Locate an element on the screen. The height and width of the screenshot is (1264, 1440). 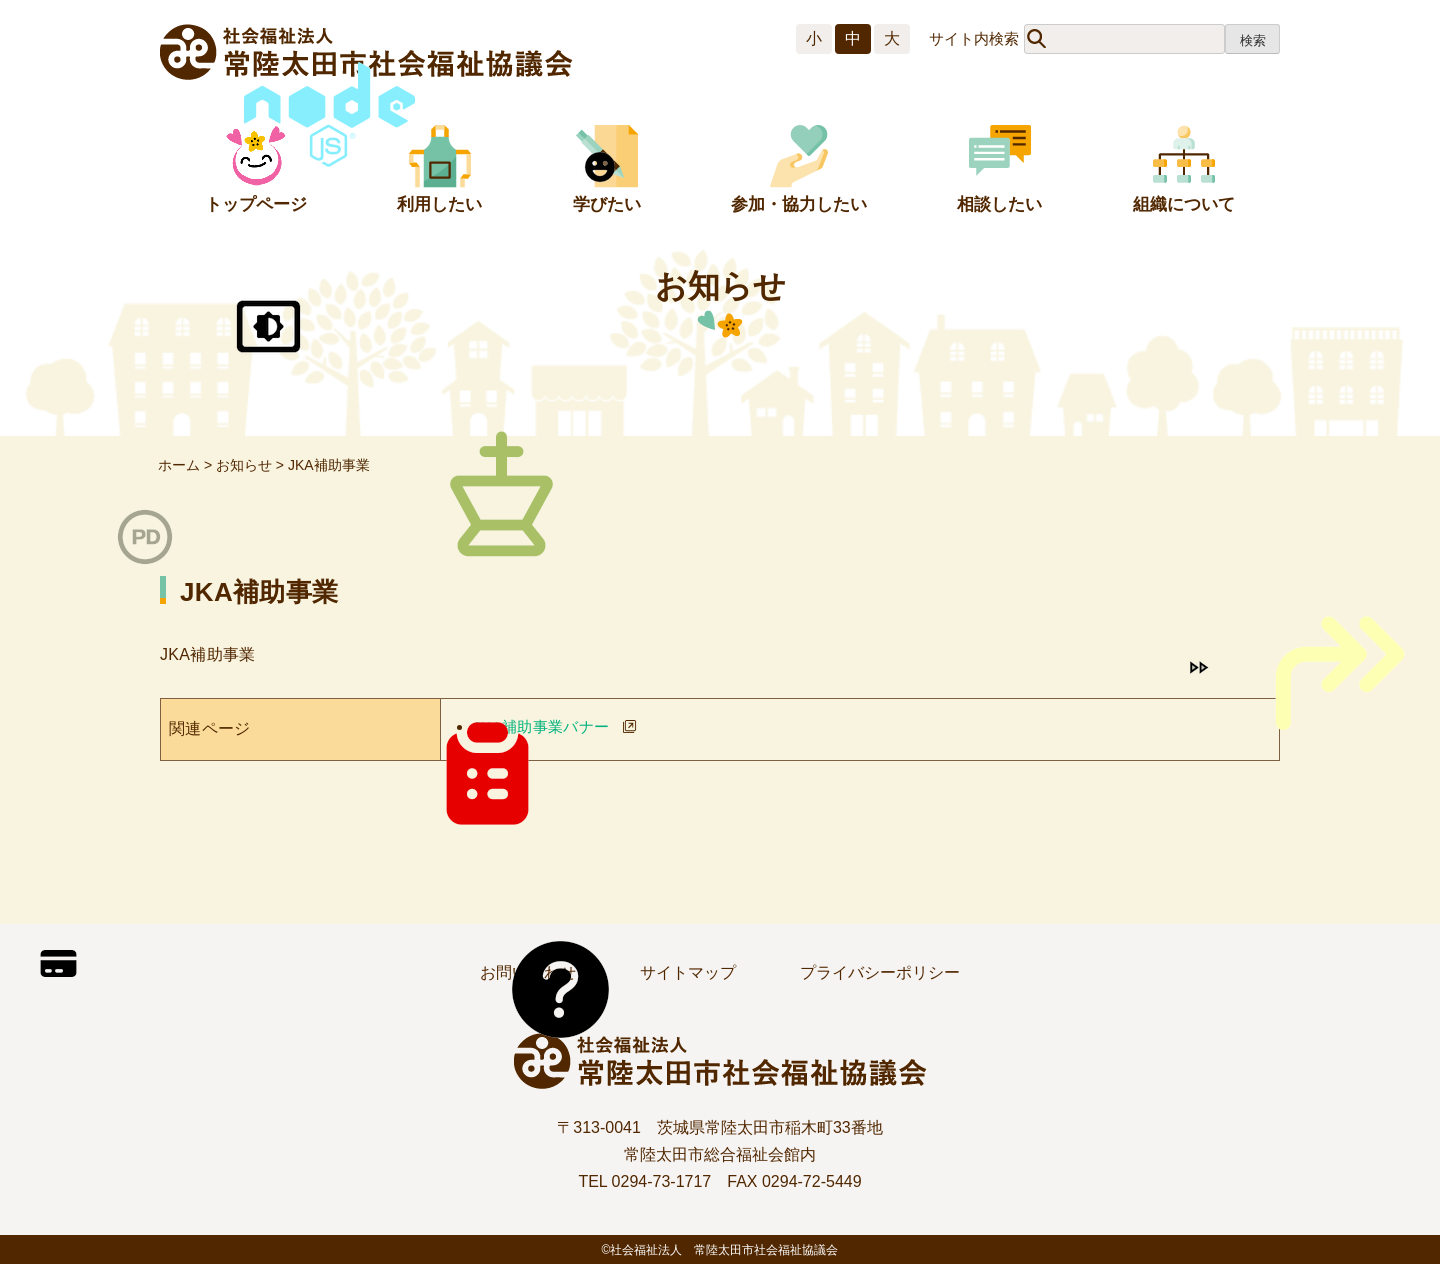
indicates public domain content is located at coordinates (145, 537).